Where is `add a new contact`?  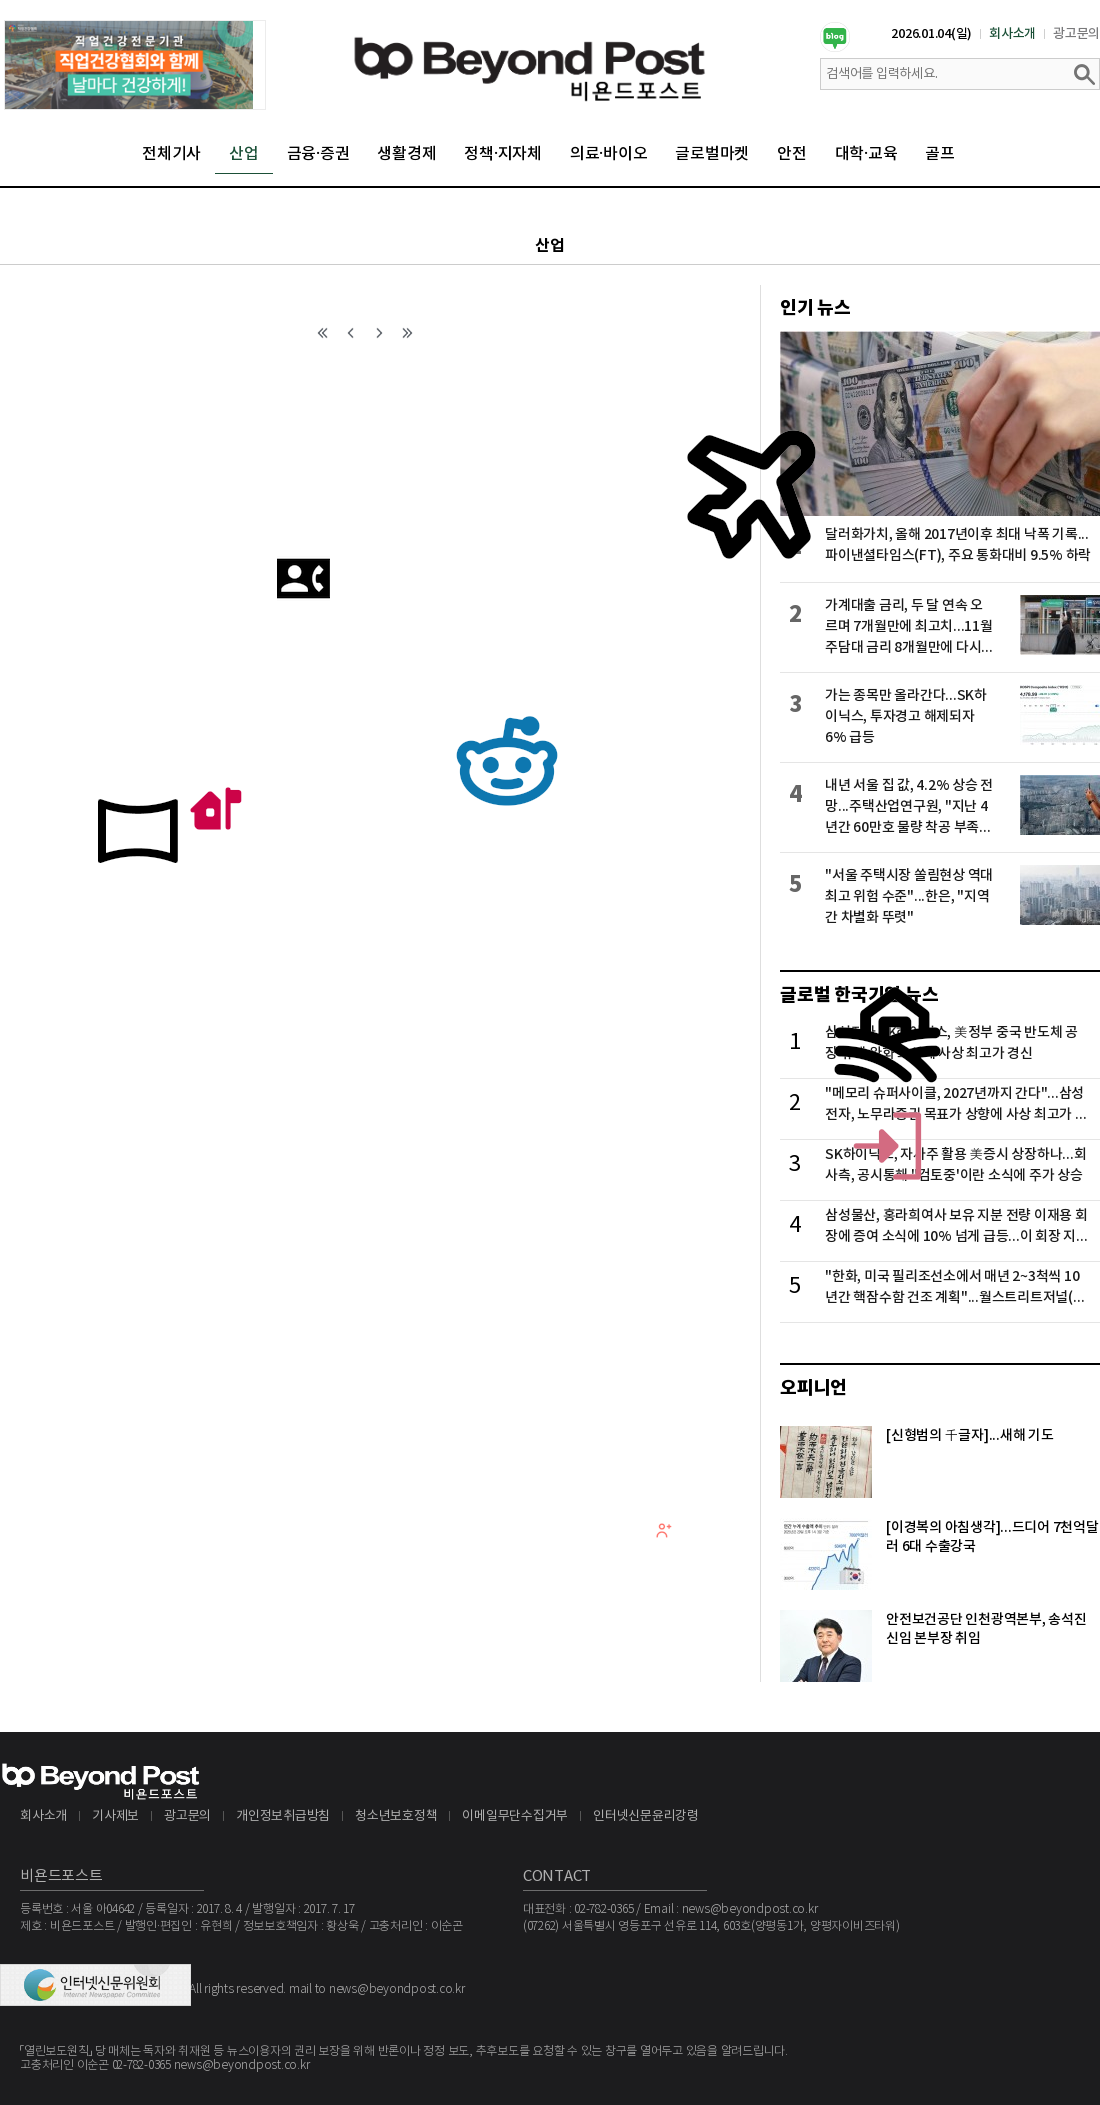 add a new contact is located at coordinates (663, 1530).